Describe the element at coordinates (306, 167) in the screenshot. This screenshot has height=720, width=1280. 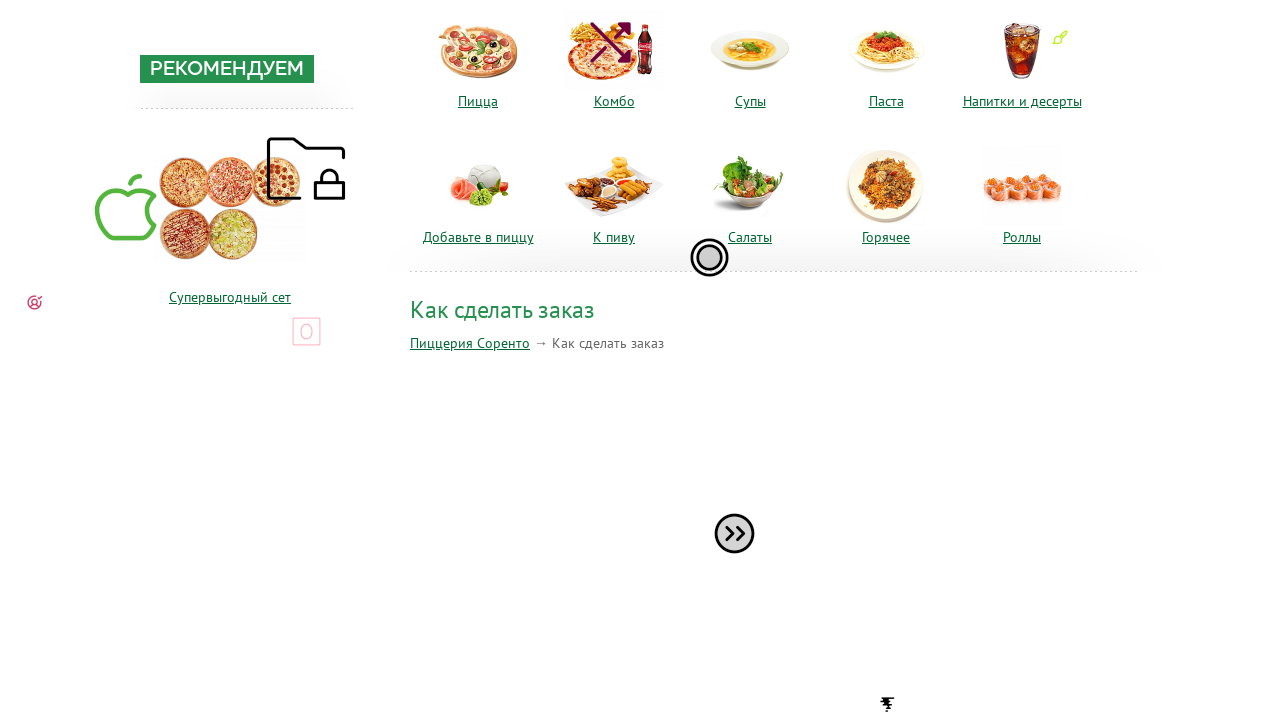
I see `access a password-protected folder` at that location.